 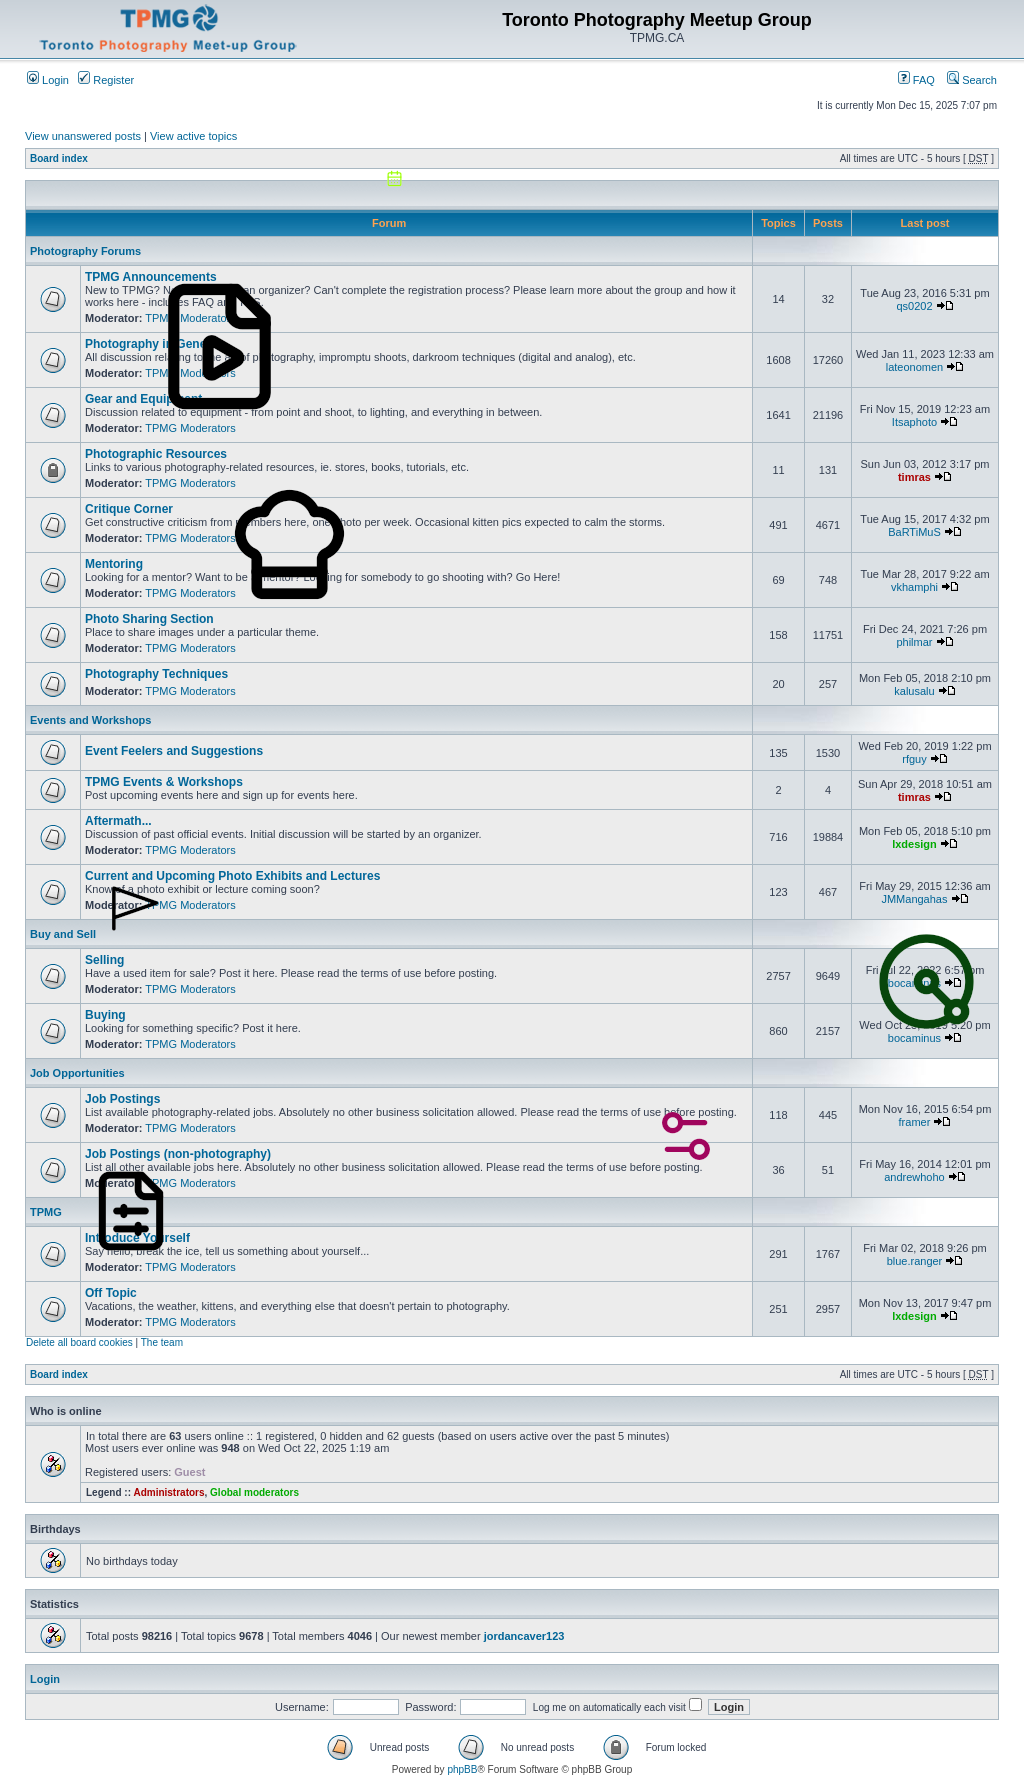 What do you see at coordinates (686, 1136) in the screenshot?
I see `adjust settings or preferences` at bounding box center [686, 1136].